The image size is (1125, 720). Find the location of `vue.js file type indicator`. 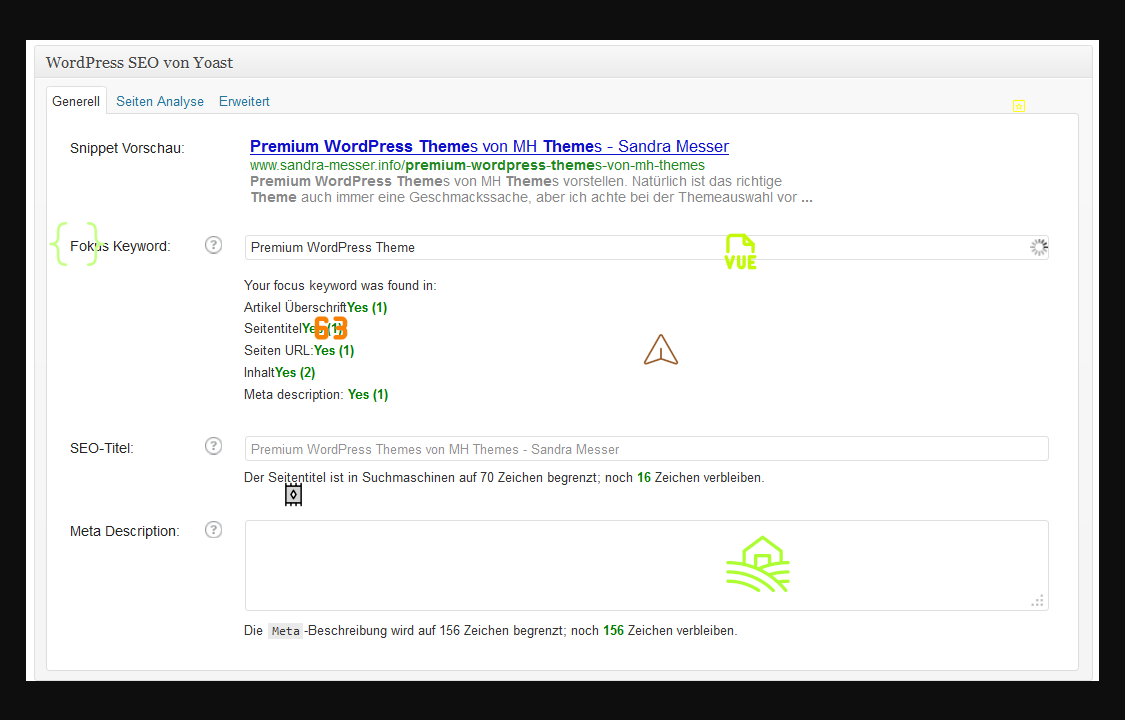

vue.js file type indicator is located at coordinates (740, 251).